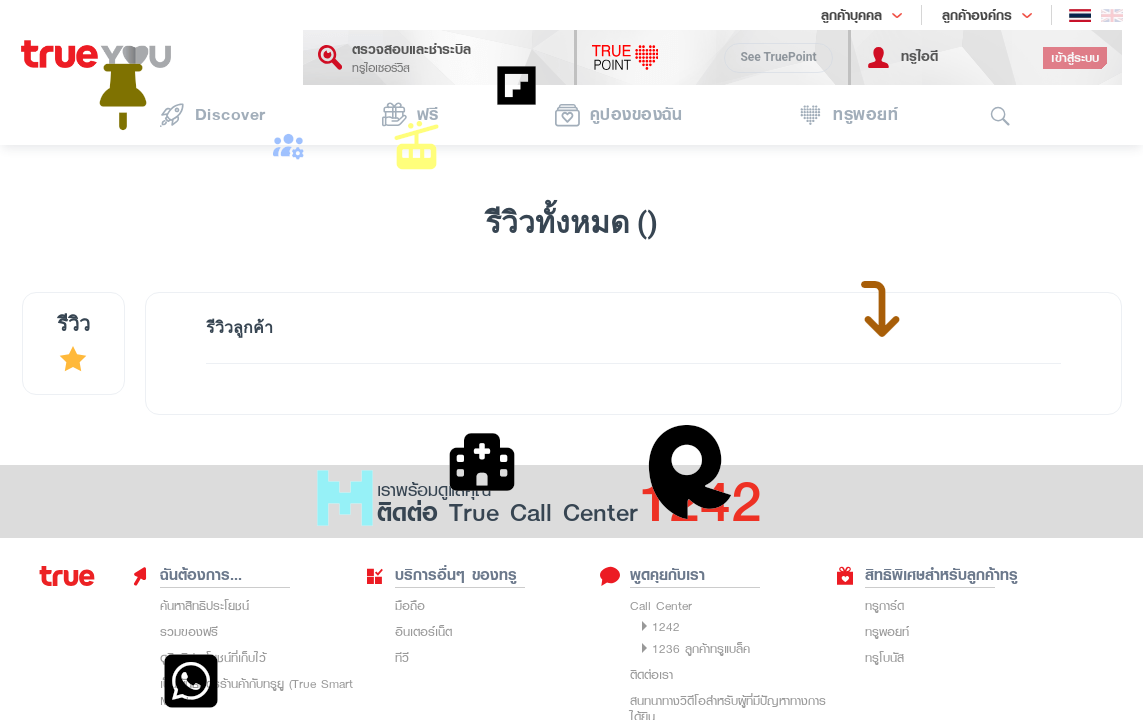 The image size is (1143, 720). I want to click on manage user group settings, so click(288, 145).